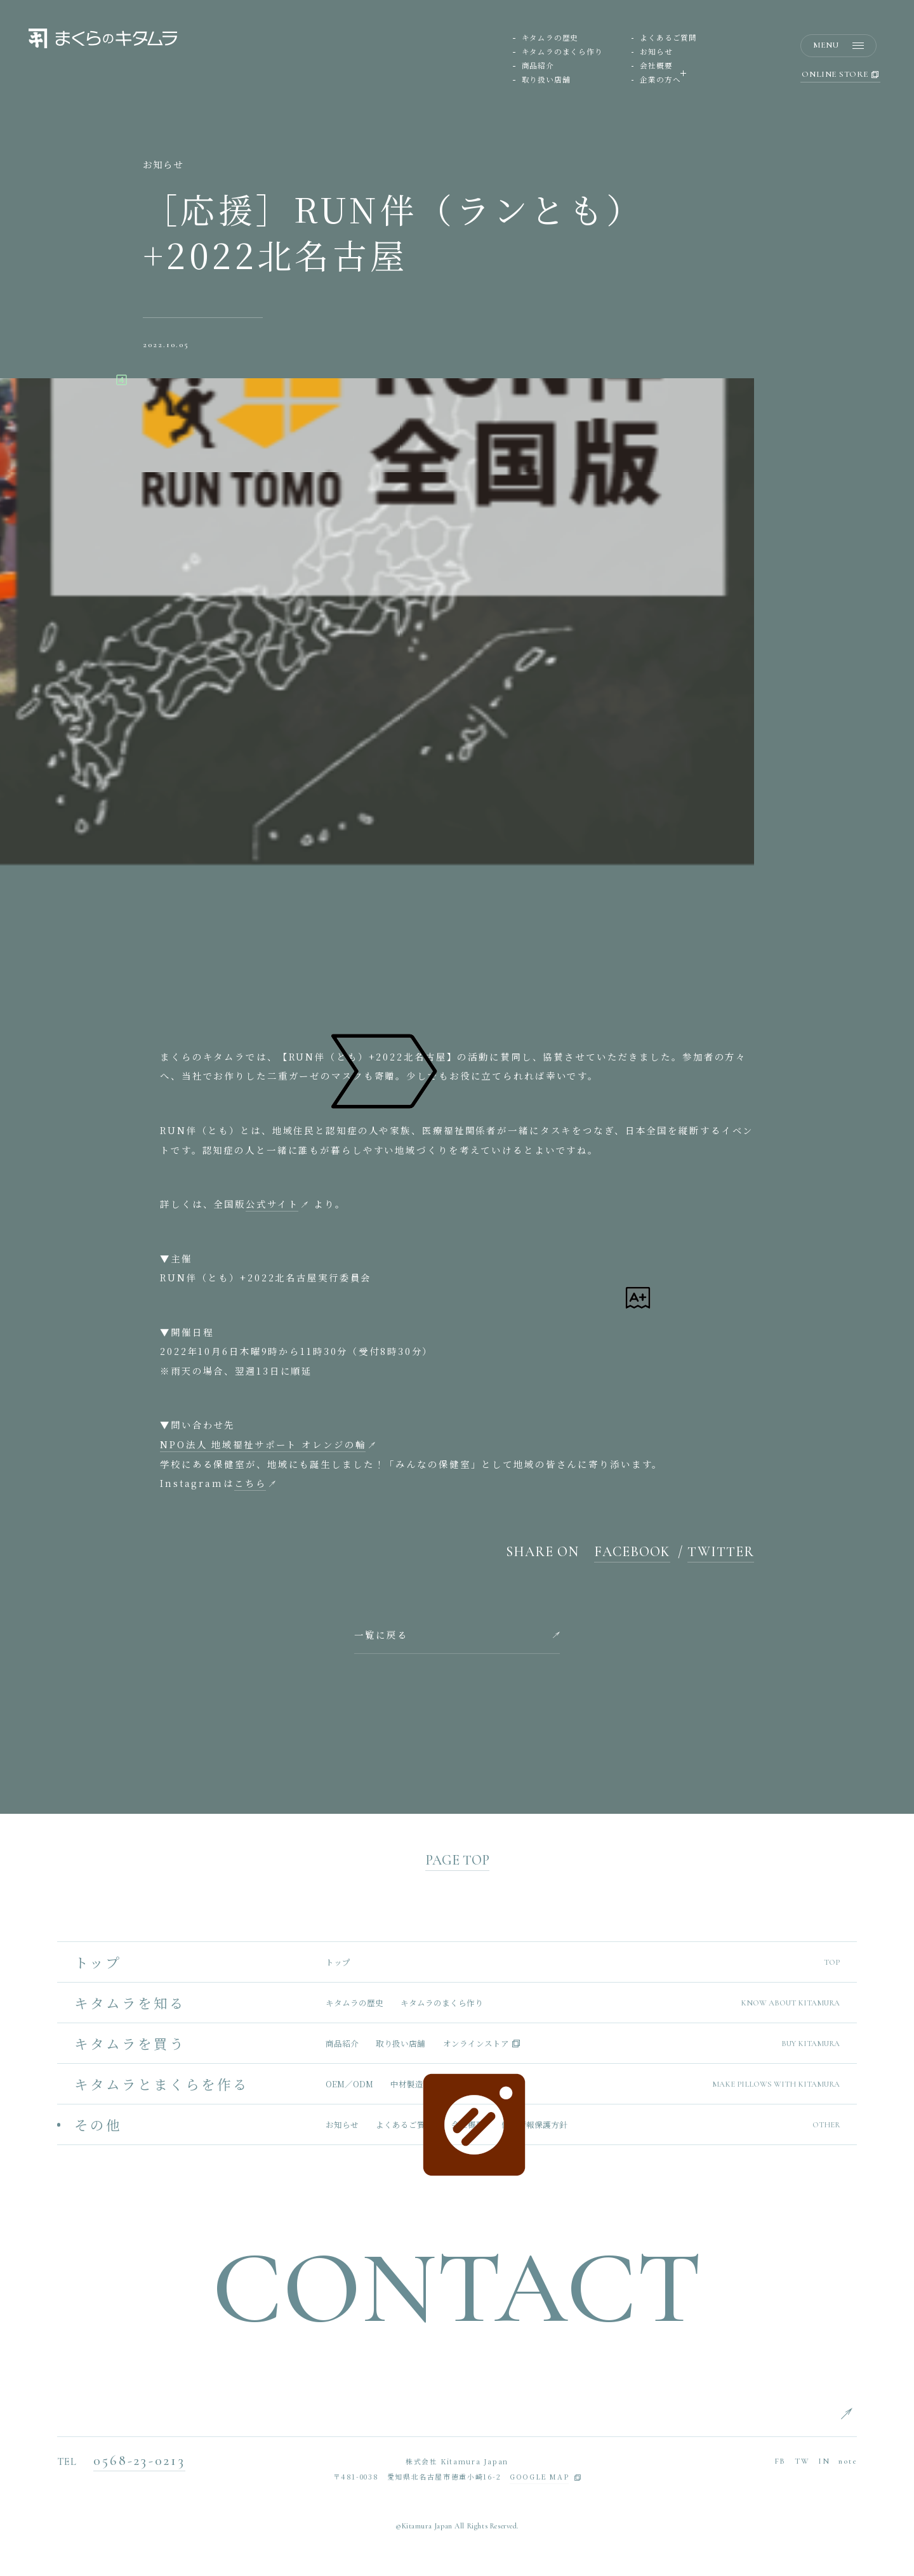  Describe the element at coordinates (121, 380) in the screenshot. I see `select or input the number four` at that location.